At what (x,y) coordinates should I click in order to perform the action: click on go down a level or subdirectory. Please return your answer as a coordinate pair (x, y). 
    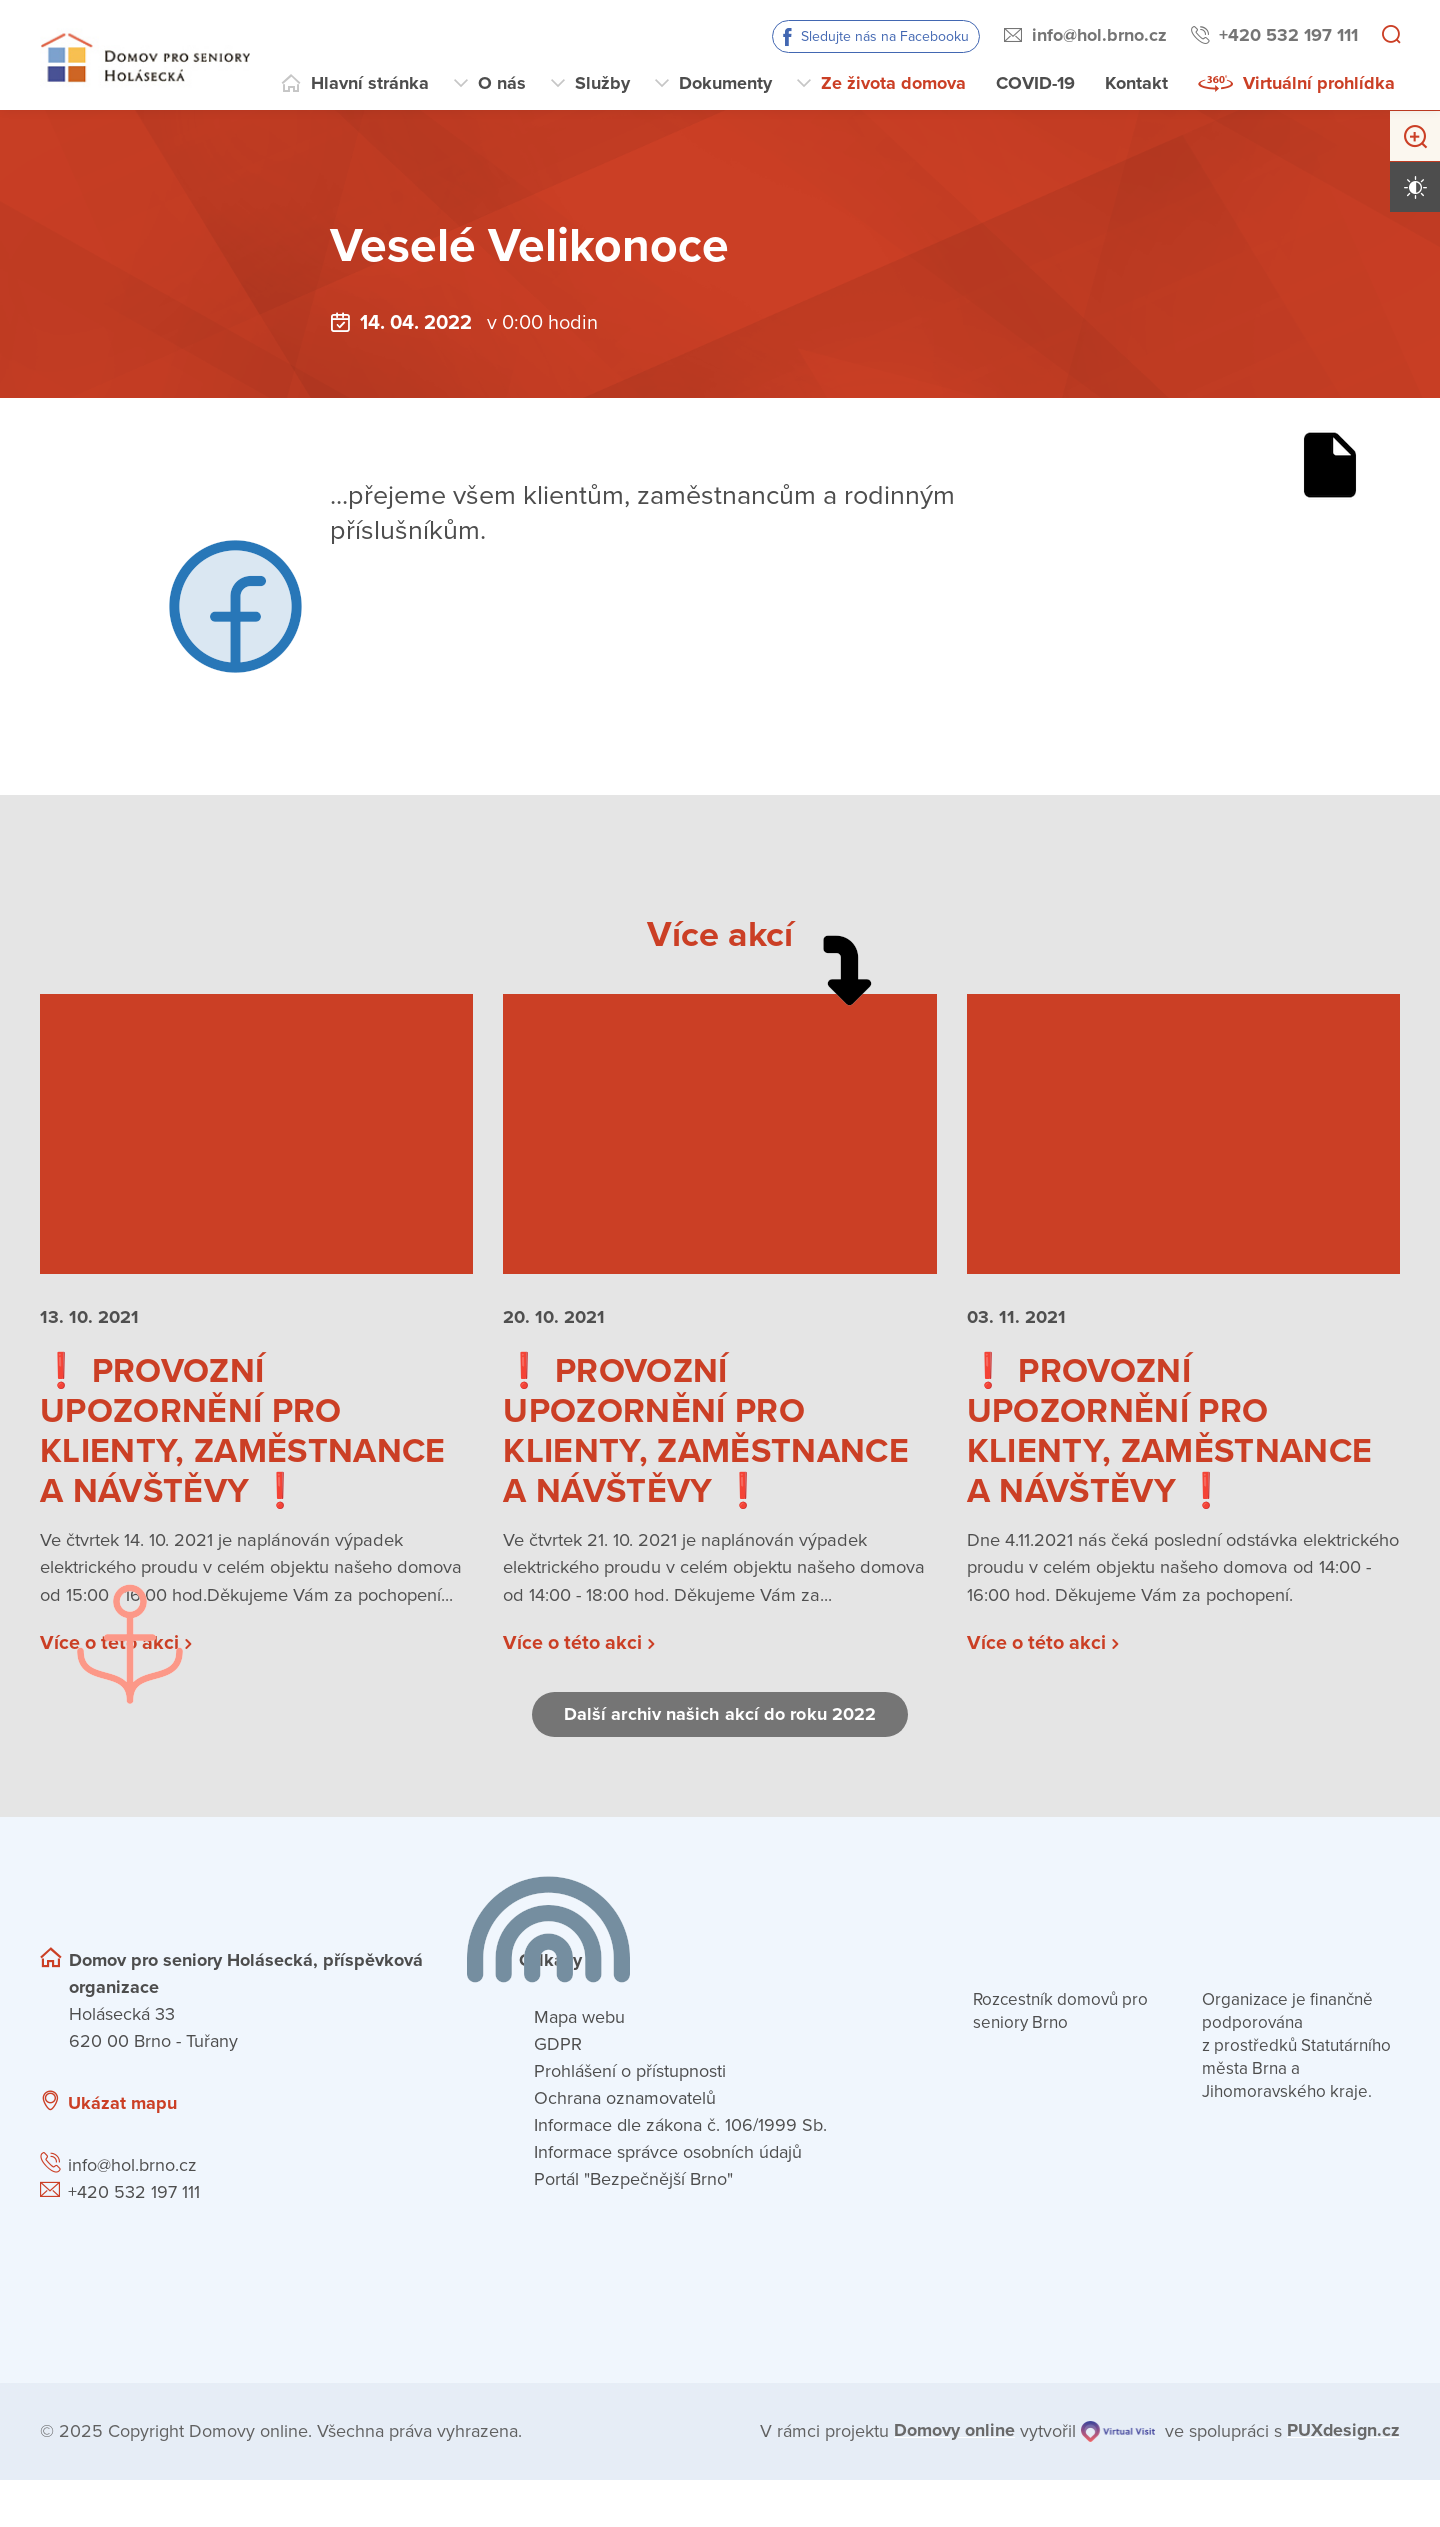
    Looking at the image, I should click on (849, 970).